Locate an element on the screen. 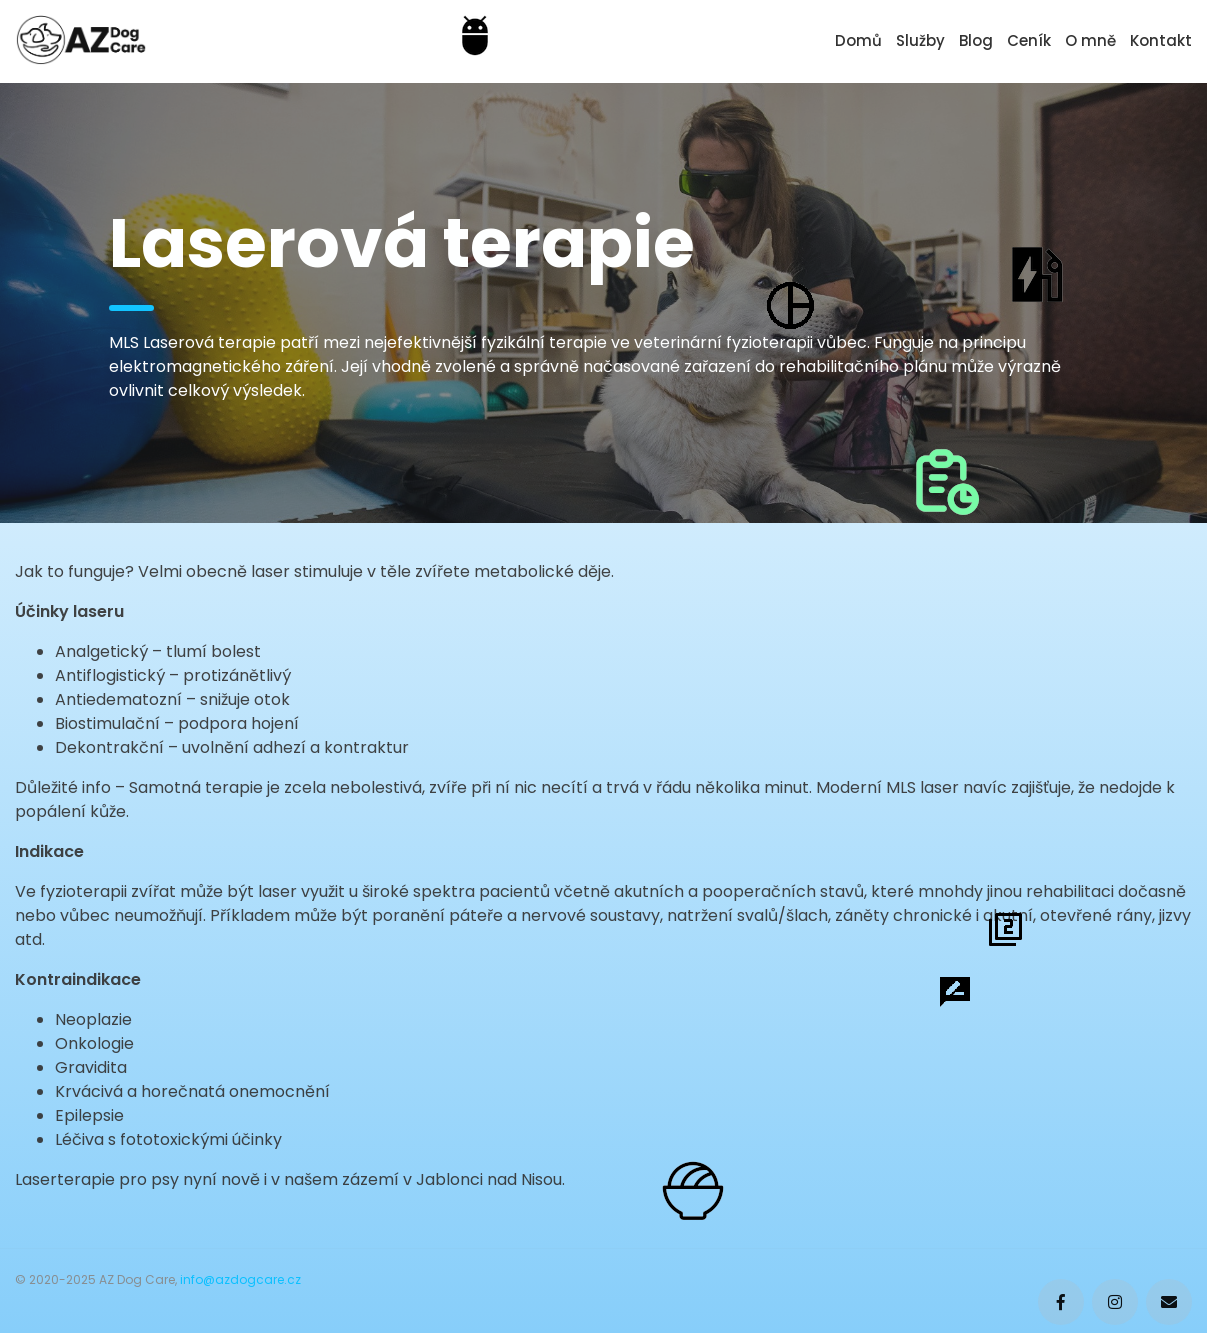 Image resolution: width=1207 pixels, height=1333 pixels. view data breakdown or statistics is located at coordinates (790, 305).